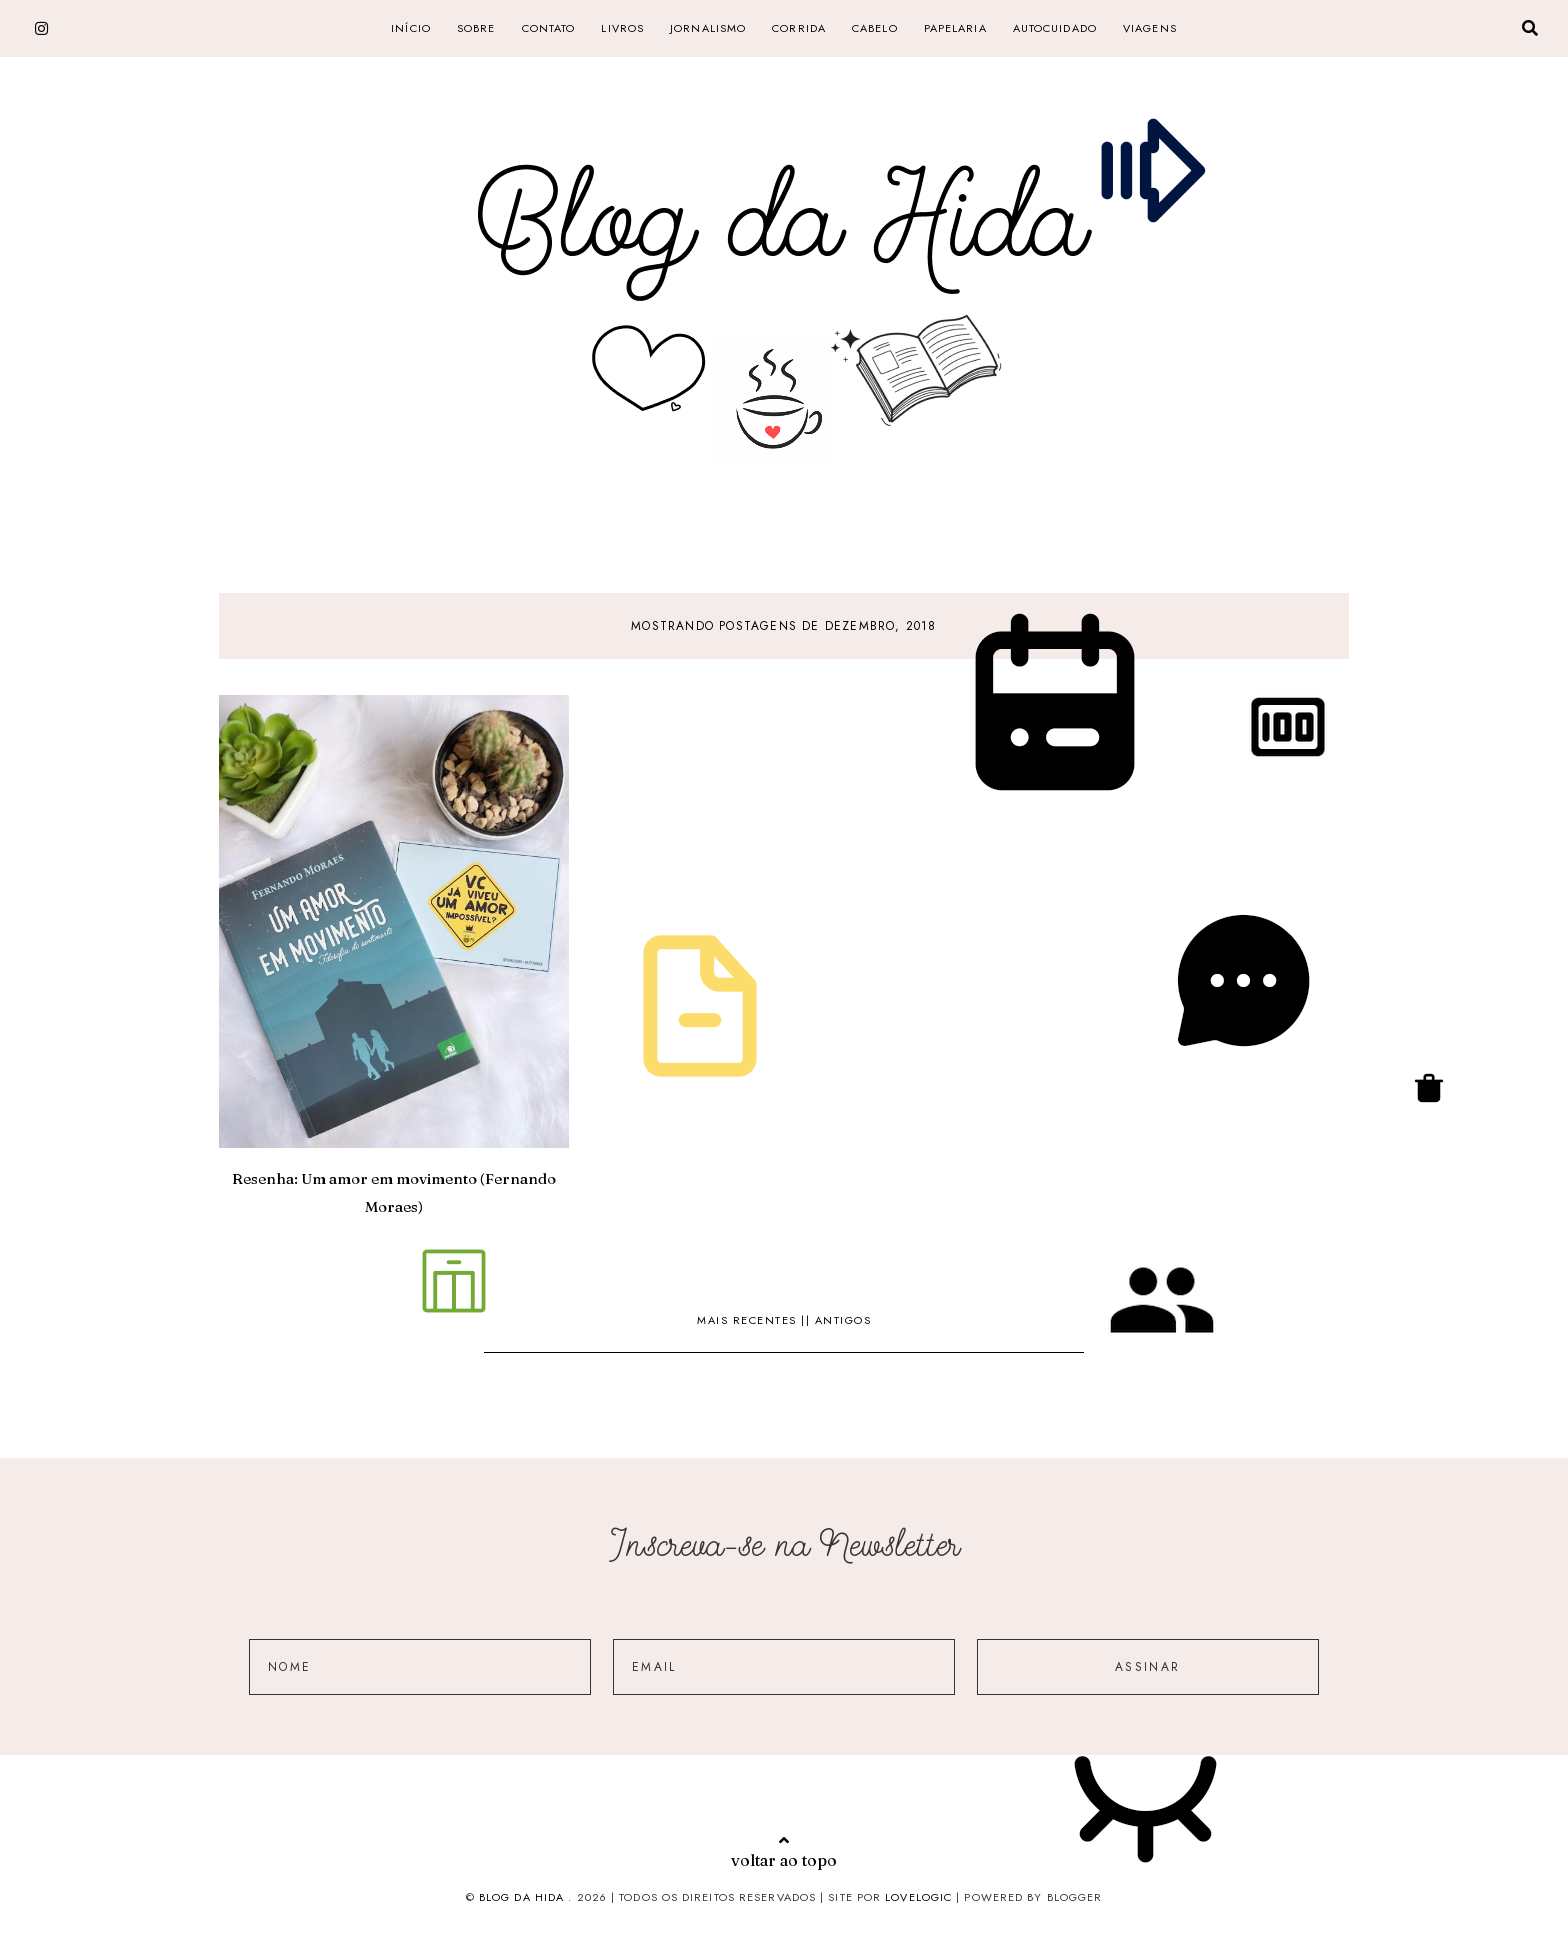 Image resolution: width=1568 pixels, height=1936 pixels. What do you see at coordinates (1429, 1088) in the screenshot?
I see `delete selected item` at bounding box center [1429, 1088].